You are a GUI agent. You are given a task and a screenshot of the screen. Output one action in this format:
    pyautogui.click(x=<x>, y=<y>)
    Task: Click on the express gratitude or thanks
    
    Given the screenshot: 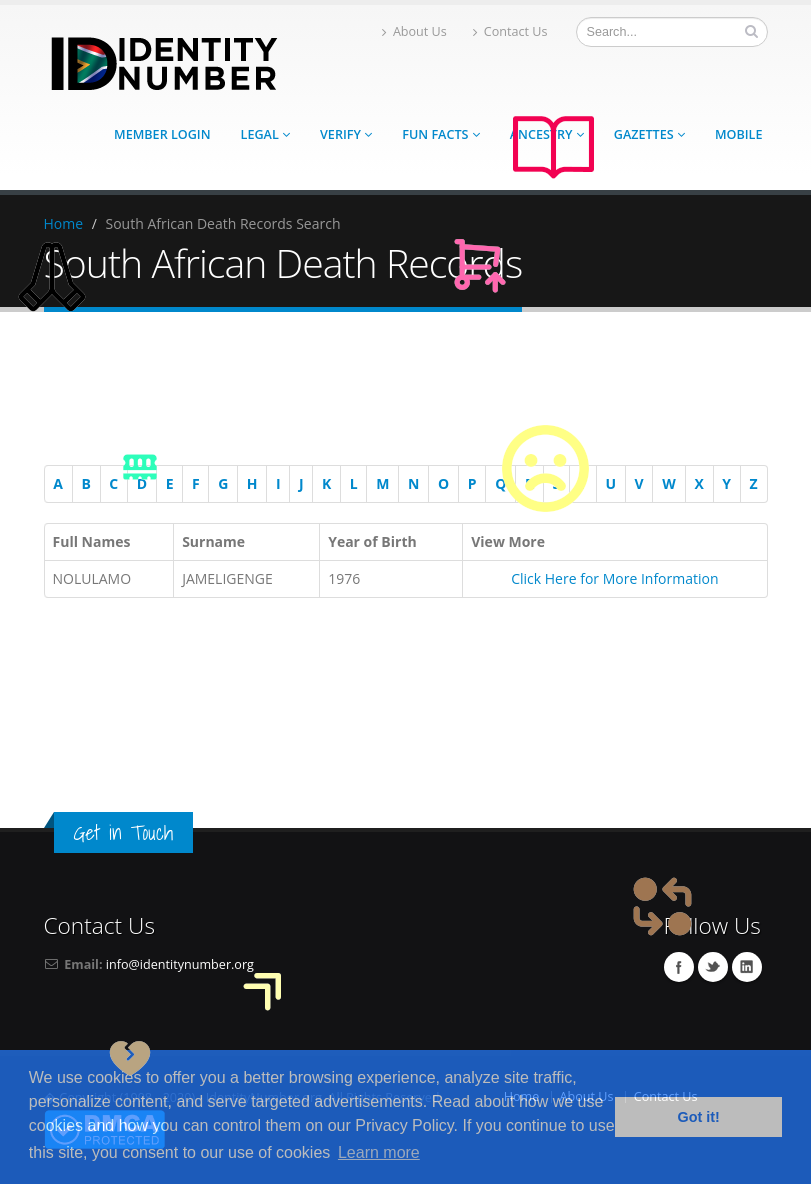 What is the action you would take?
    pyautogui.click(x=52, y=278)
    